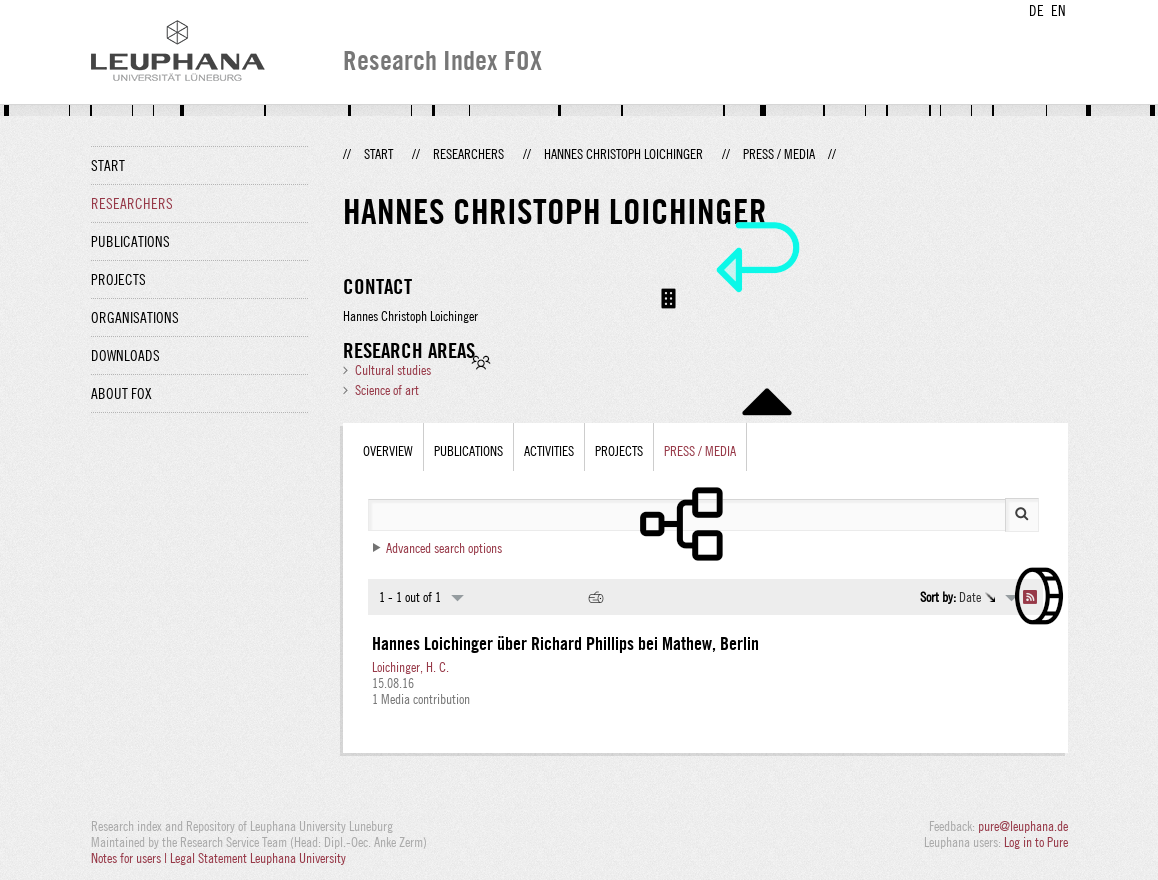  Describe the element at coordinates (668, 298) in the screenshot. I see `drag to reorder items in a list` at that location.